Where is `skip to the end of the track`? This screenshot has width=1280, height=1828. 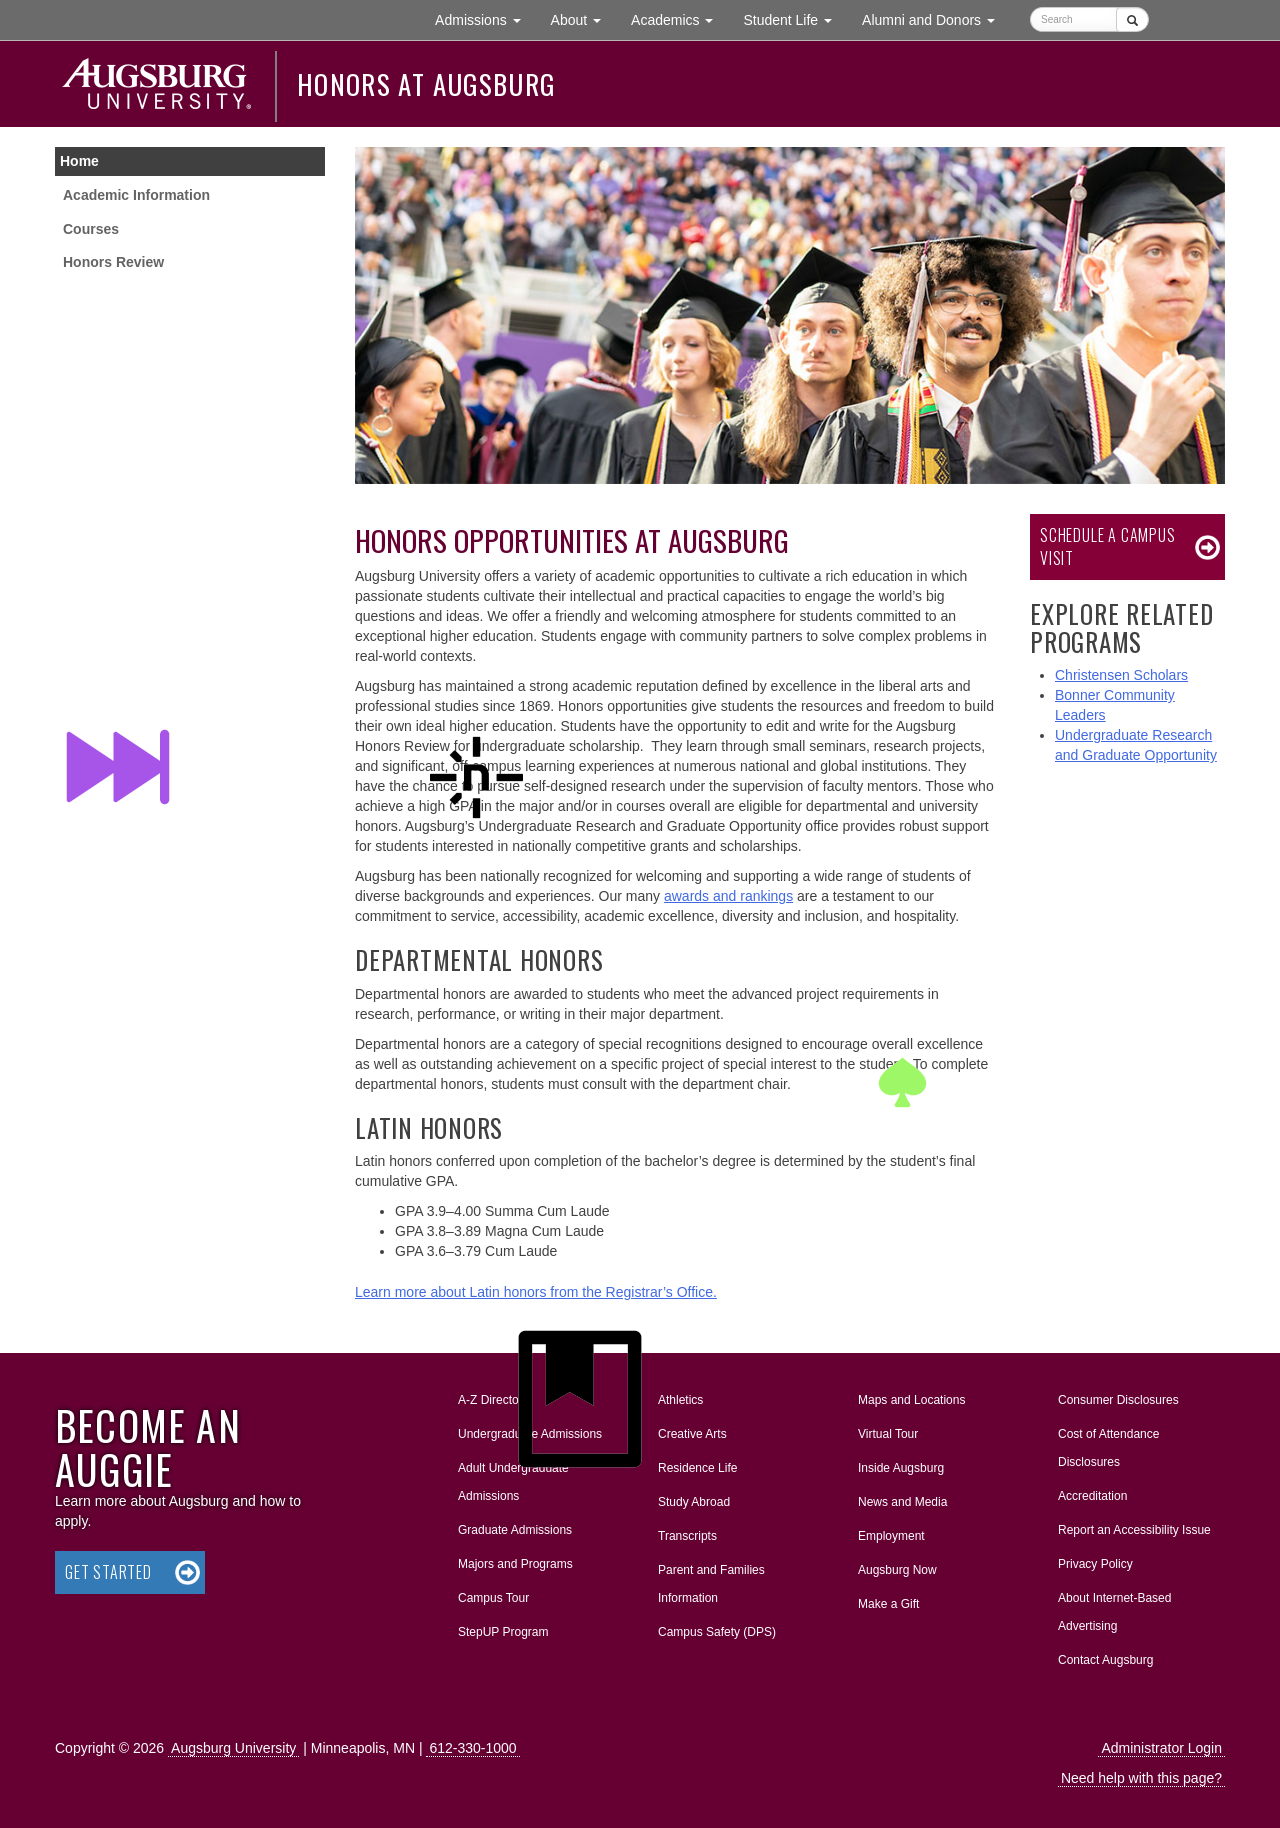
skip to the end of the track is located at coordinates (118, 767).